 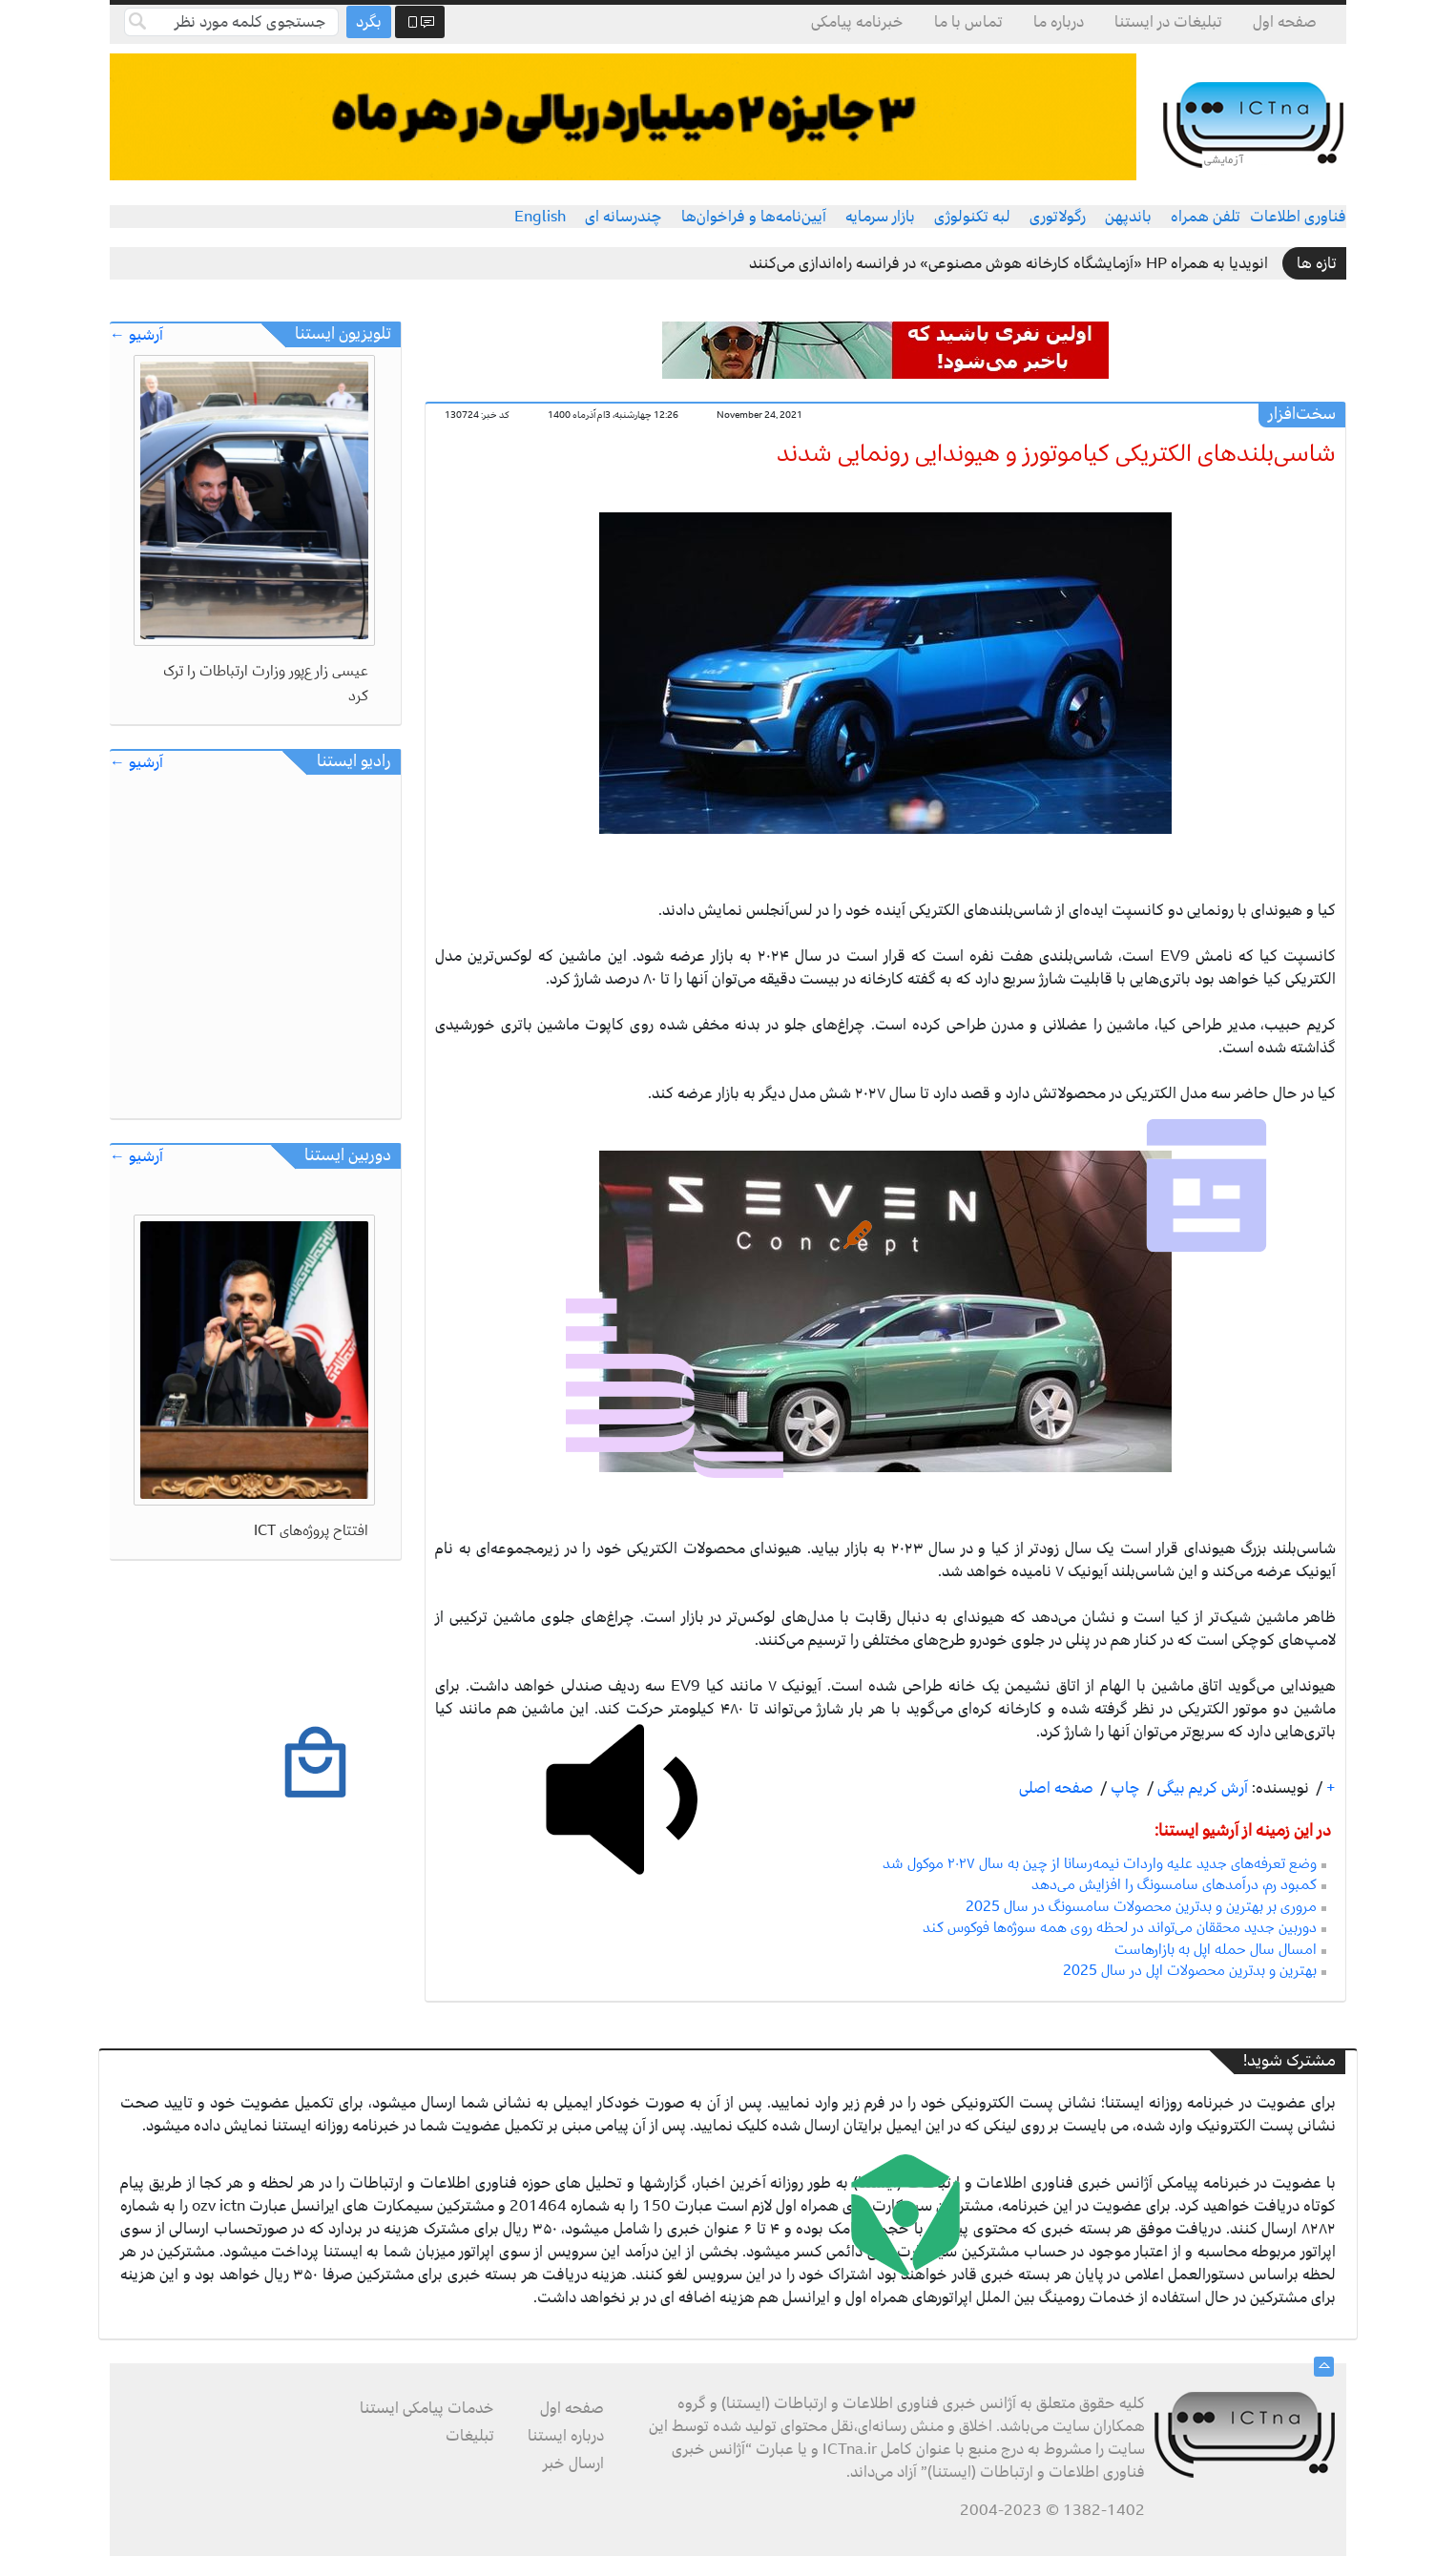 What do you see at coordinates (675, 1388) in the screenshot?
I see `BEM (Block Element Modifier) methodology logo` at bounding box center [675, 1388].